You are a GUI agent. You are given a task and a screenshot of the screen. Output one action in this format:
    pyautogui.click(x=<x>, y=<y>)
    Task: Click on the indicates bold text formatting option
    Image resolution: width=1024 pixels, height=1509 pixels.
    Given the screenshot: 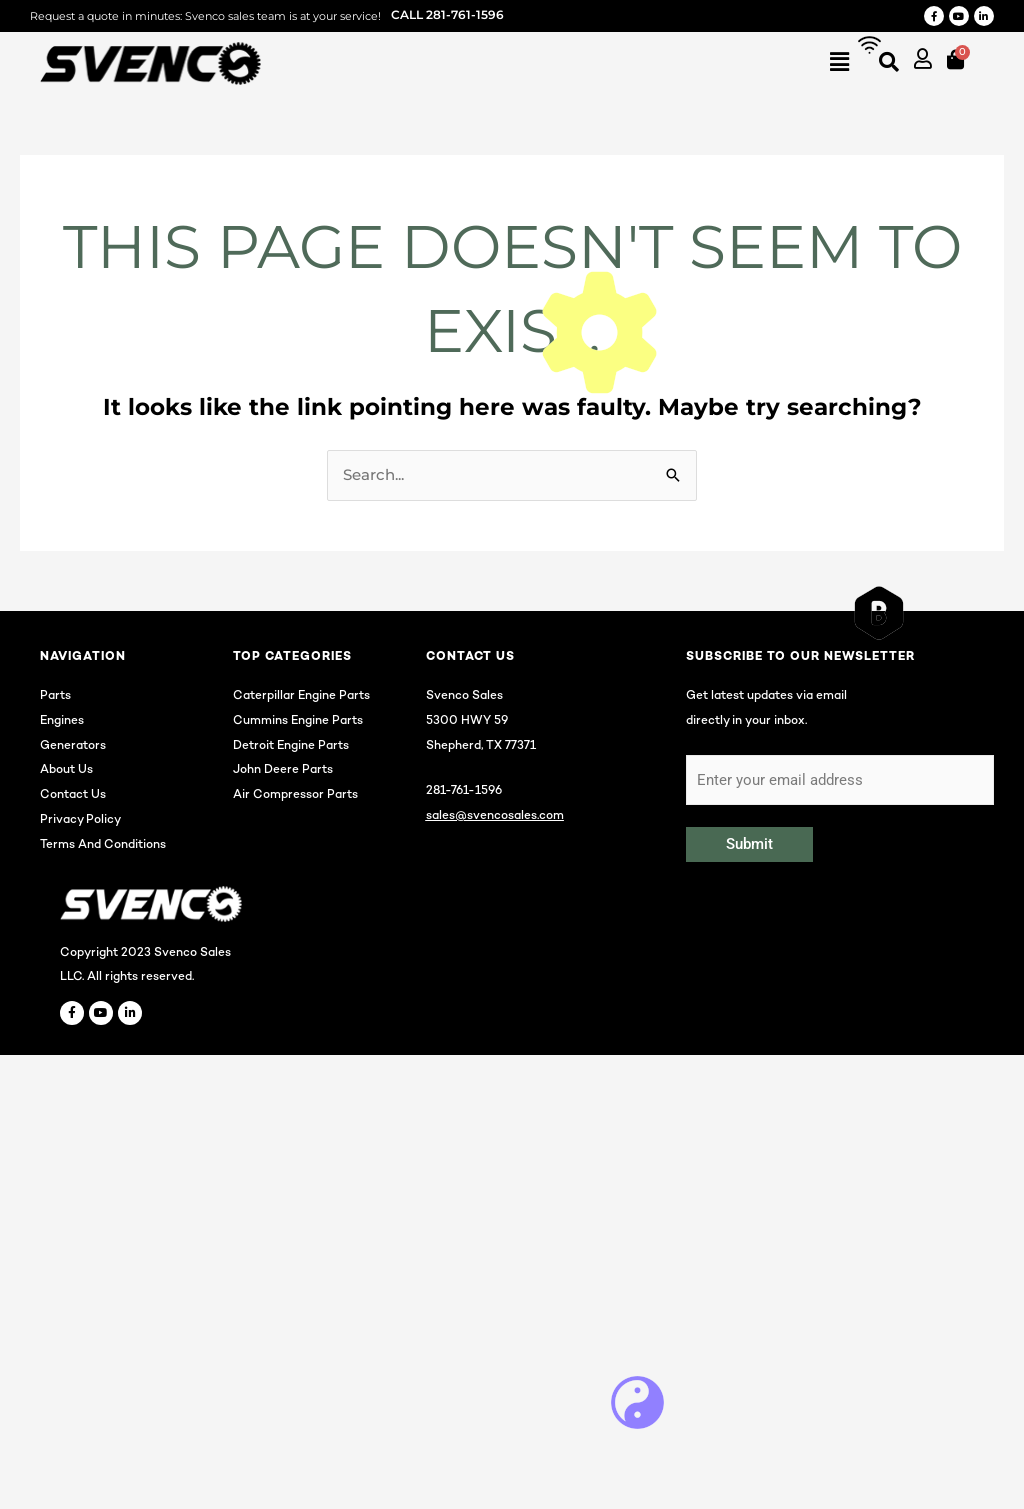 What is the action you would take?
    pyautogui.click(x=879, y=613)
    